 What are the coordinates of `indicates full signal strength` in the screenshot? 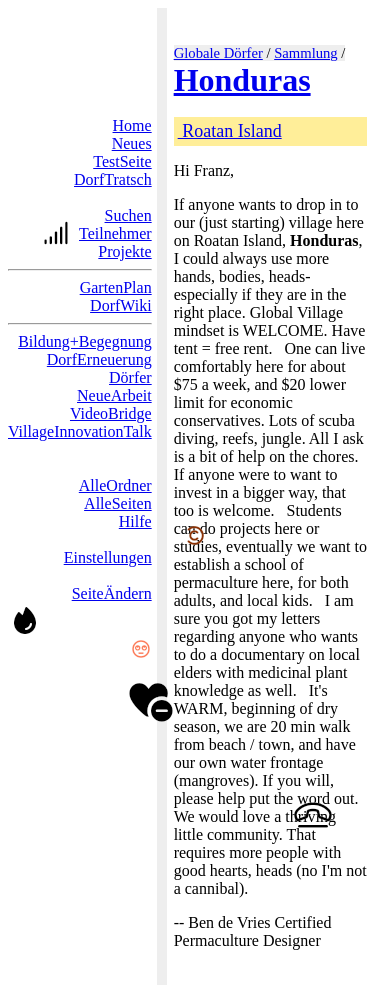 It's located at (56, 233).